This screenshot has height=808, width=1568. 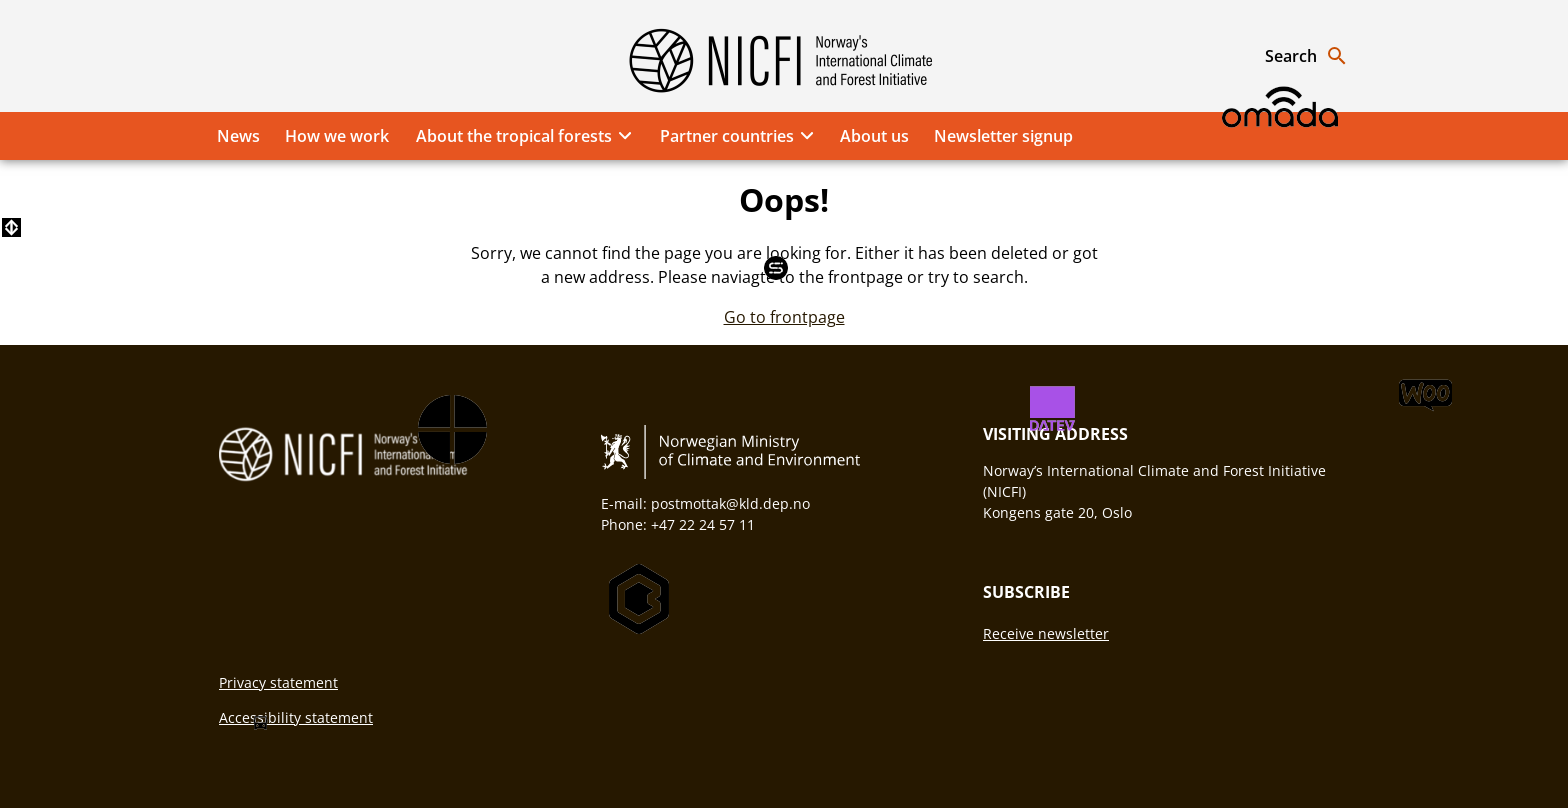 What do you see at coordinates (260, 722) in the screenshot?
I see `view bus routes or public transit options` at bounding box center [260, 722].